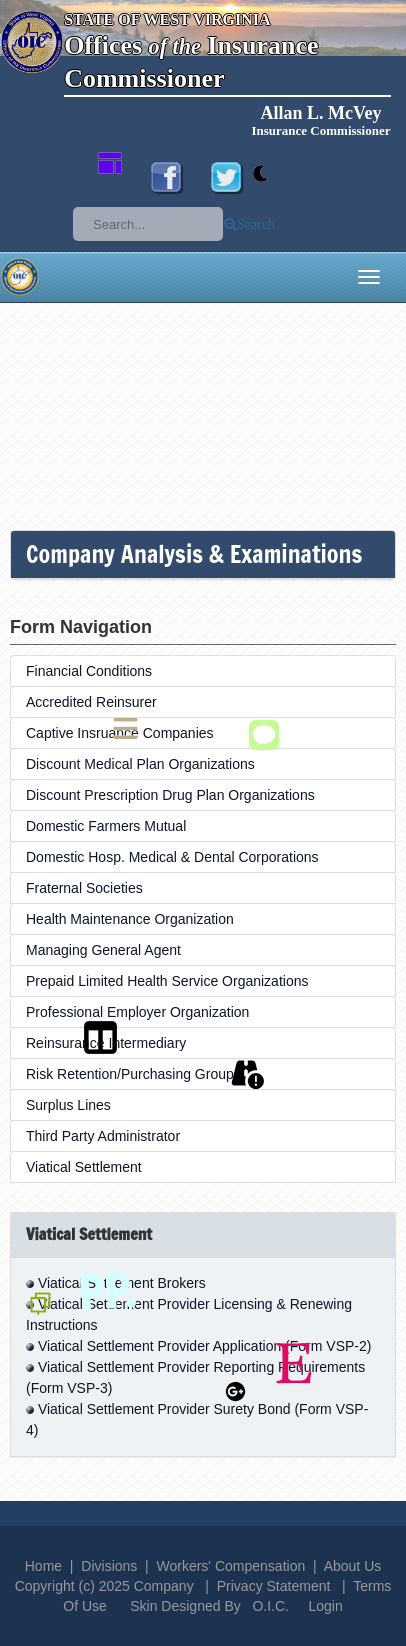  Describe the element at coordinates (246, 1073) in the screenshot. I see `road hazard or traffic warning ahead` at that location.